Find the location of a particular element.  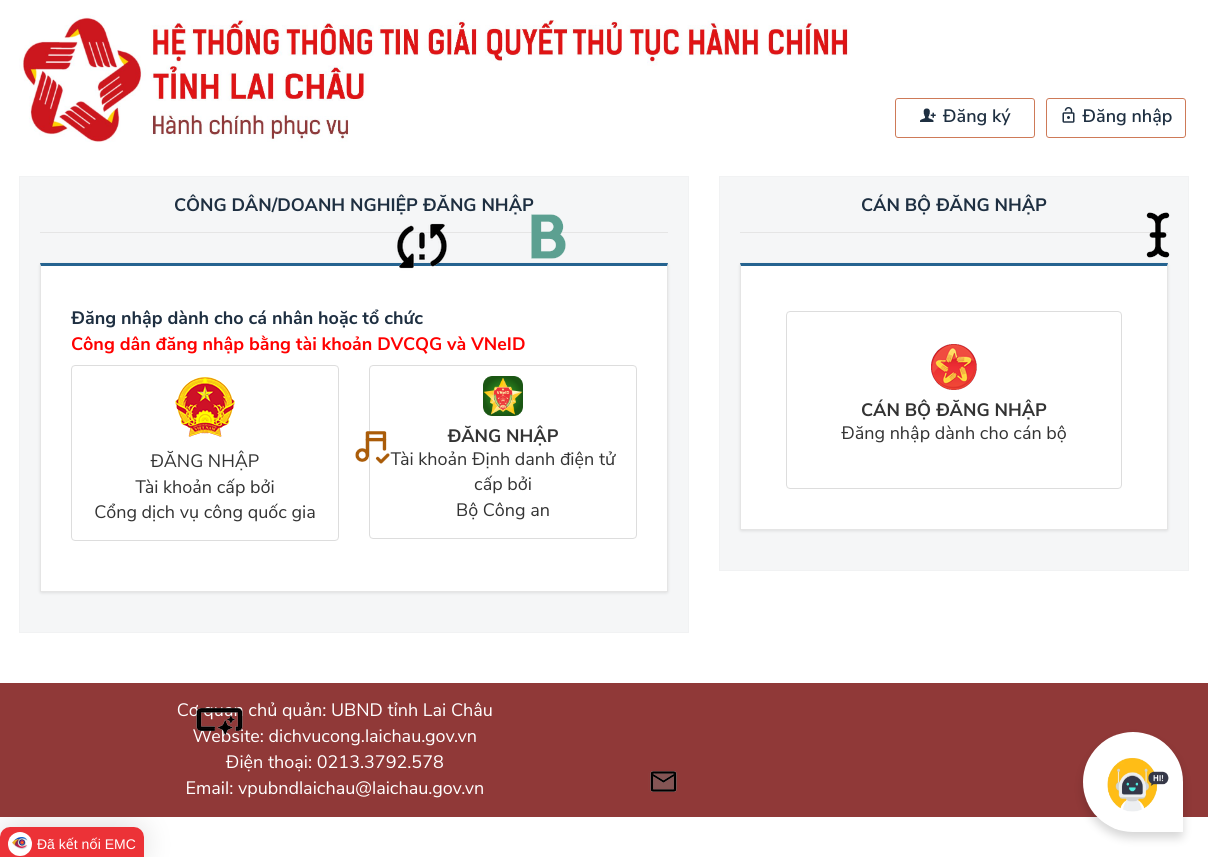

text input field is active is located at coordinates (1158, 235).